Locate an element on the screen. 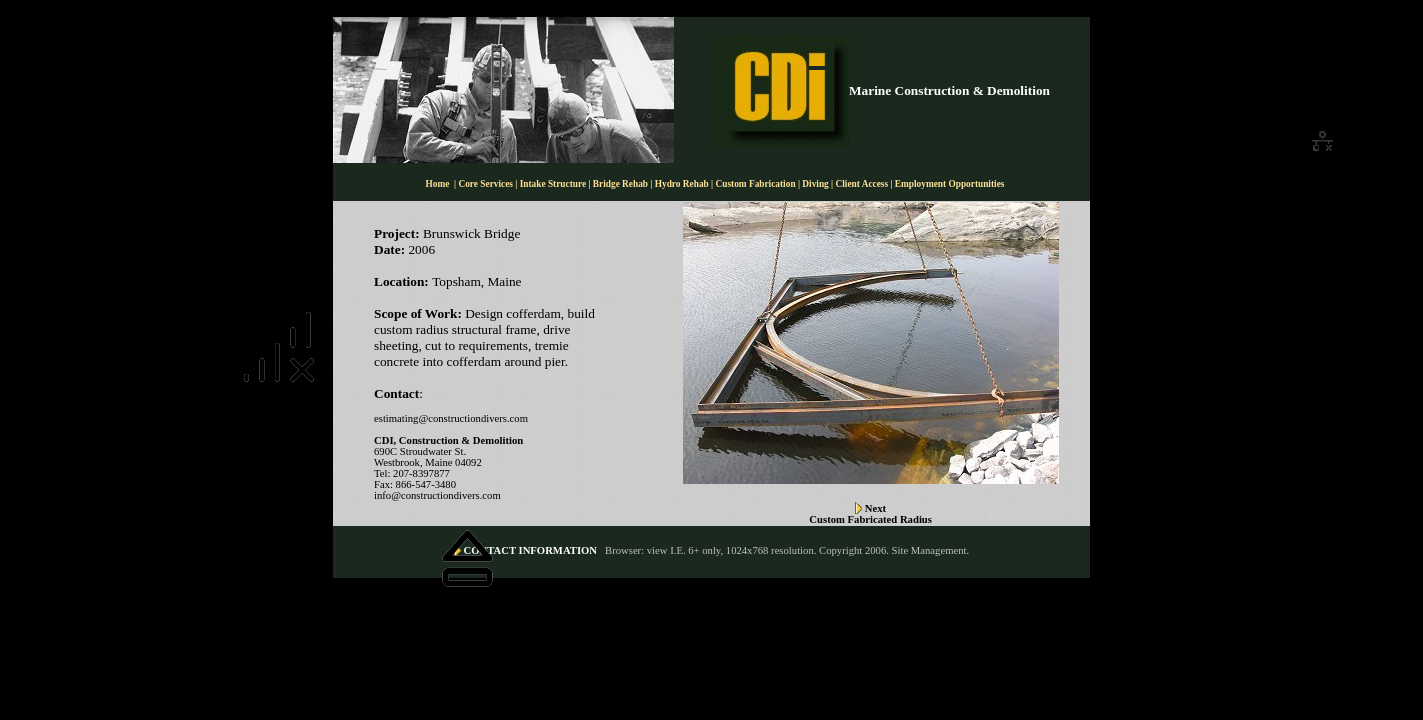  network connection failed or unavailable is located at coordinates (1322, 141).